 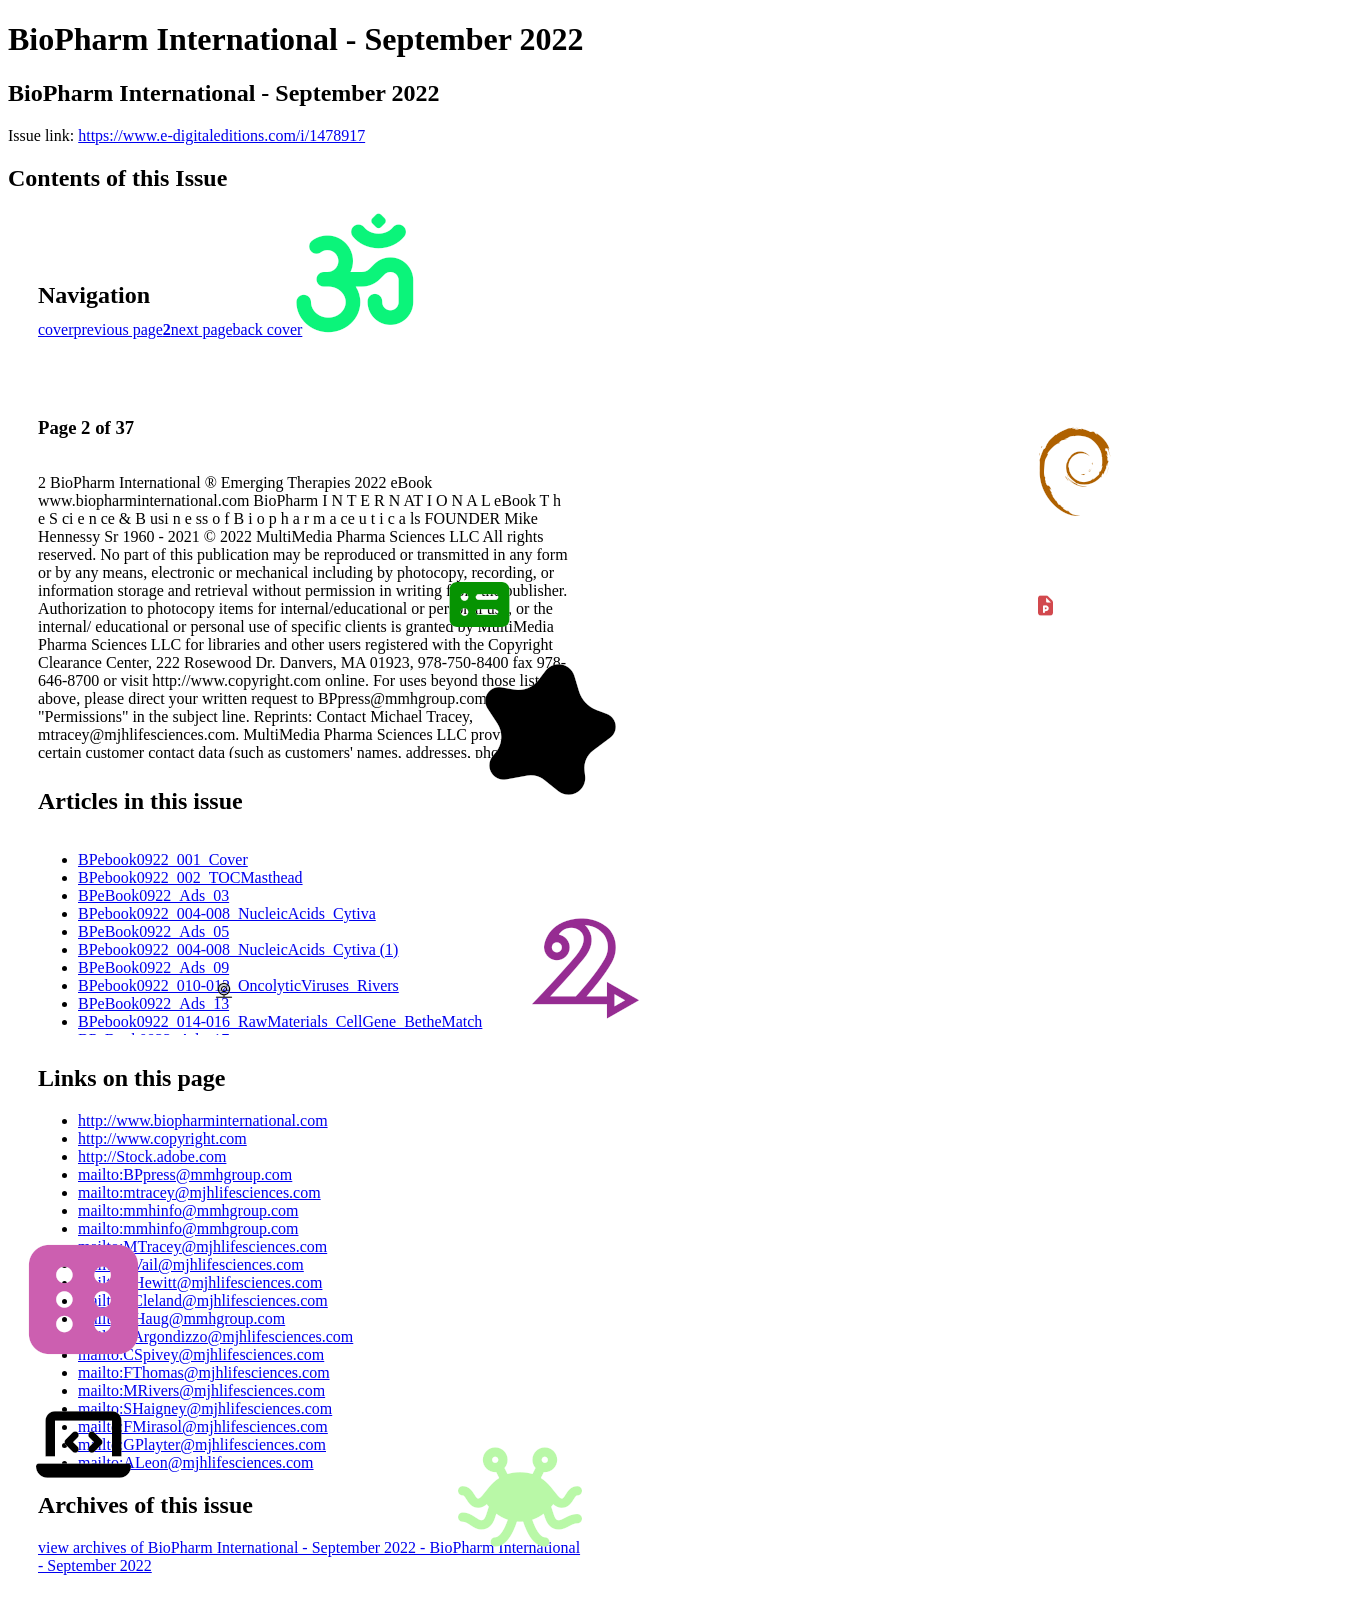 What do you see at coordinates (1083, 471) in the screenshot?
I see `open a debian linux terminal session` at bounding box center [1083, 471].